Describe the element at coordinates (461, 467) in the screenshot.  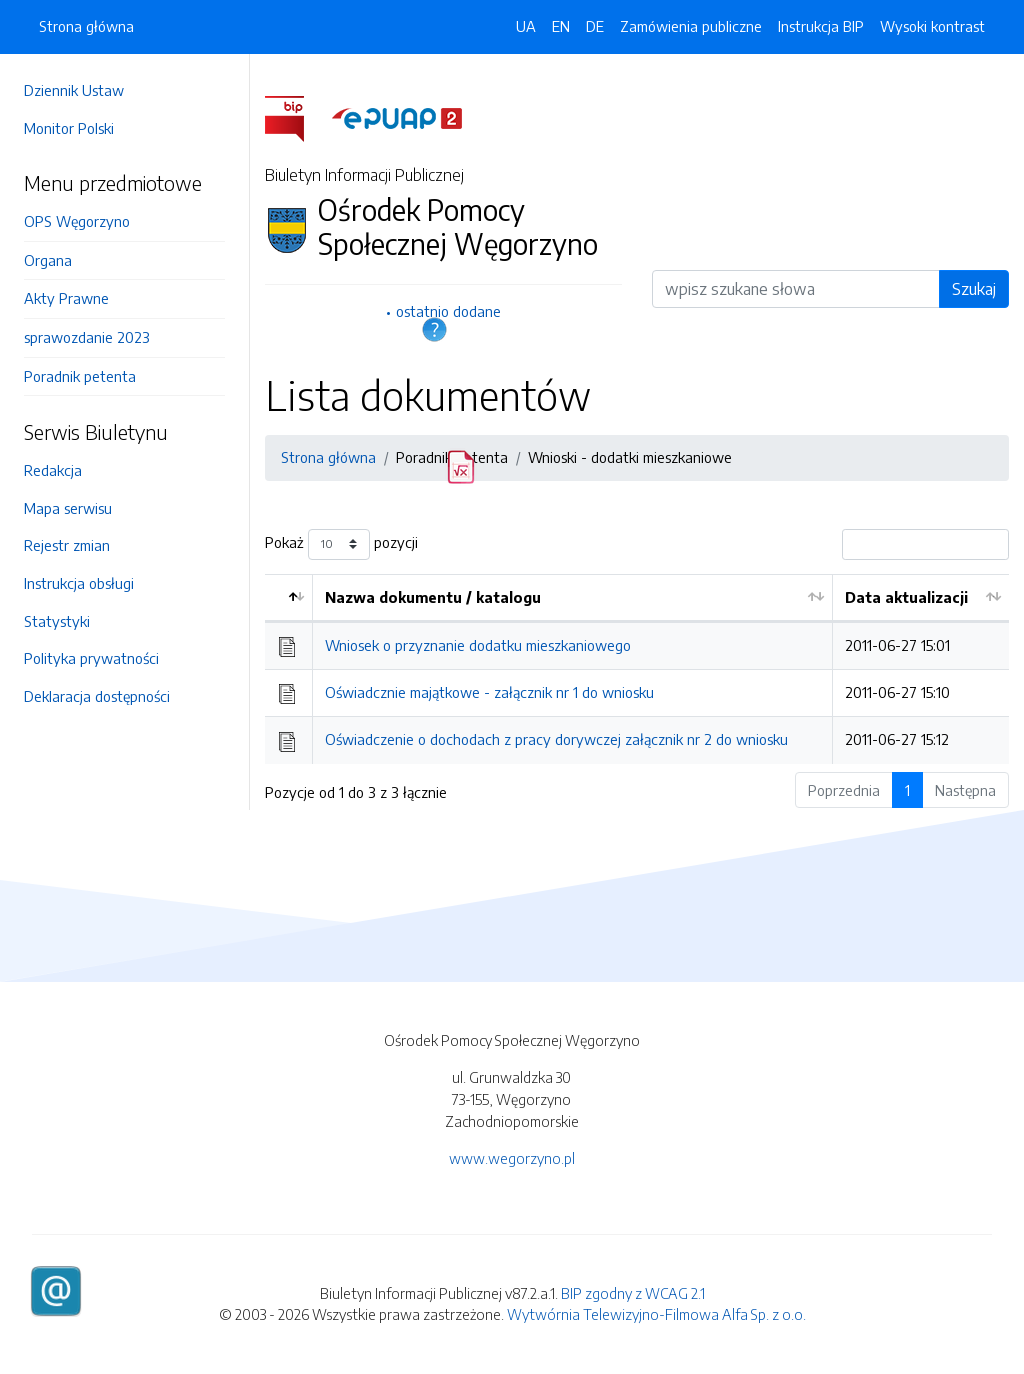
I see `open an opendocument formula template file` at that location.